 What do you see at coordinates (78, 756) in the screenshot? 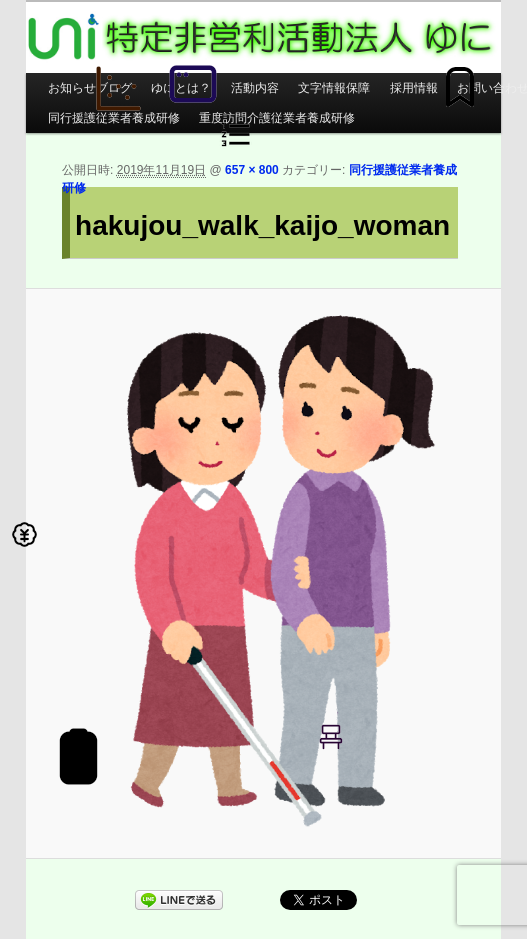
I see `indicates full battery charge status` at bounding box center [78, 756].